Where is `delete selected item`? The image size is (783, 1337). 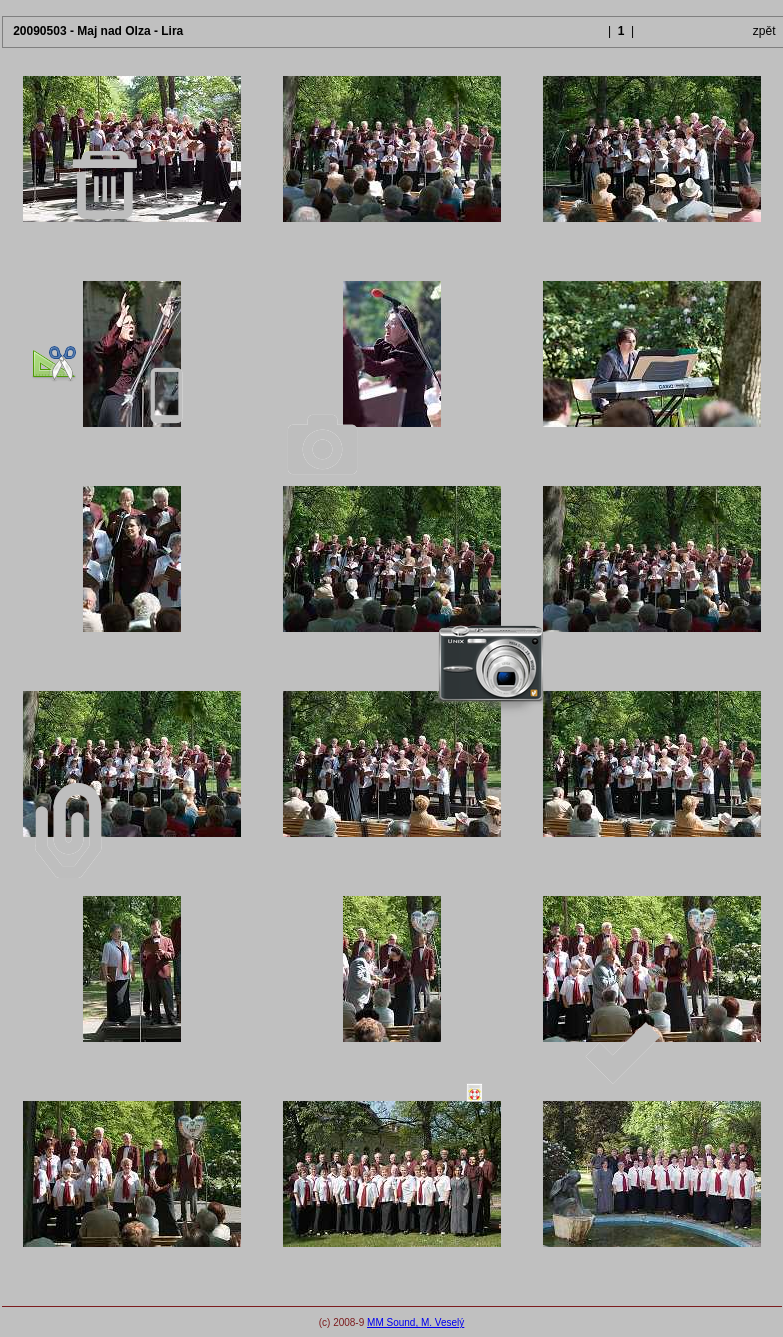 delete selected item is located at coordinates (107, 185).